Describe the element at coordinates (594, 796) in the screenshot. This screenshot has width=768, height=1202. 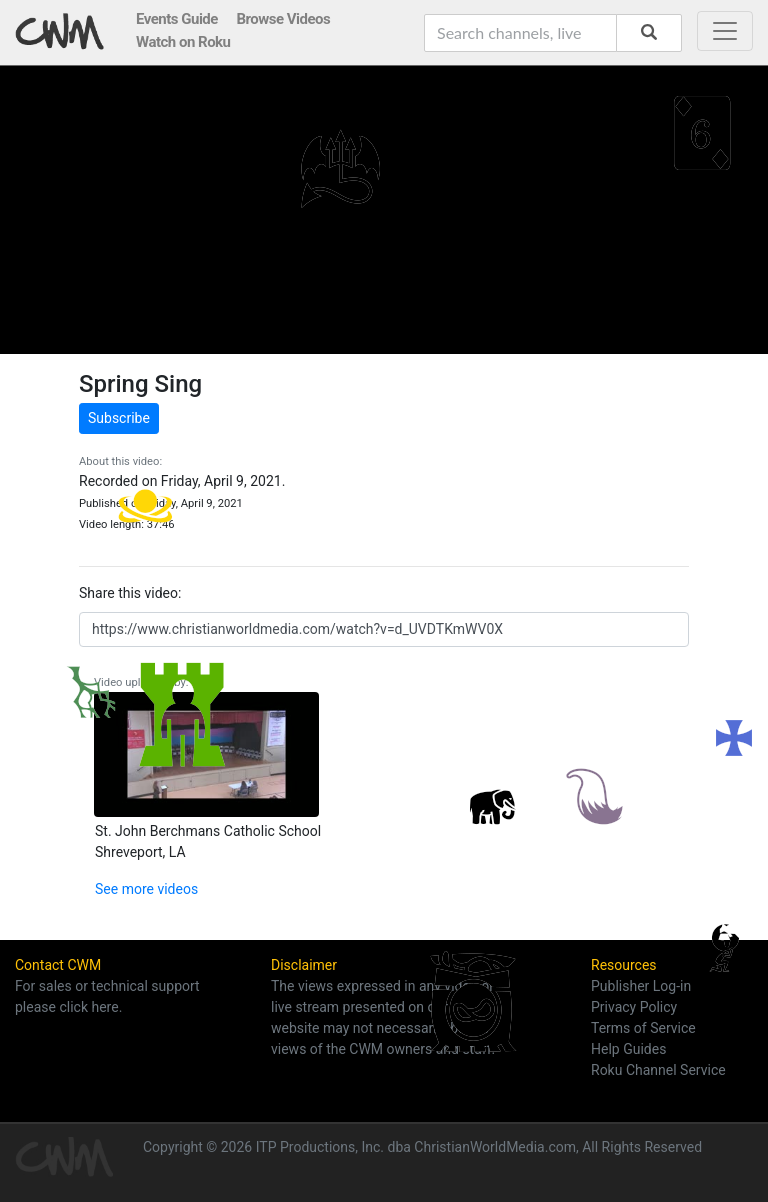
I see `fox or canine character/avatar selection` at that location.